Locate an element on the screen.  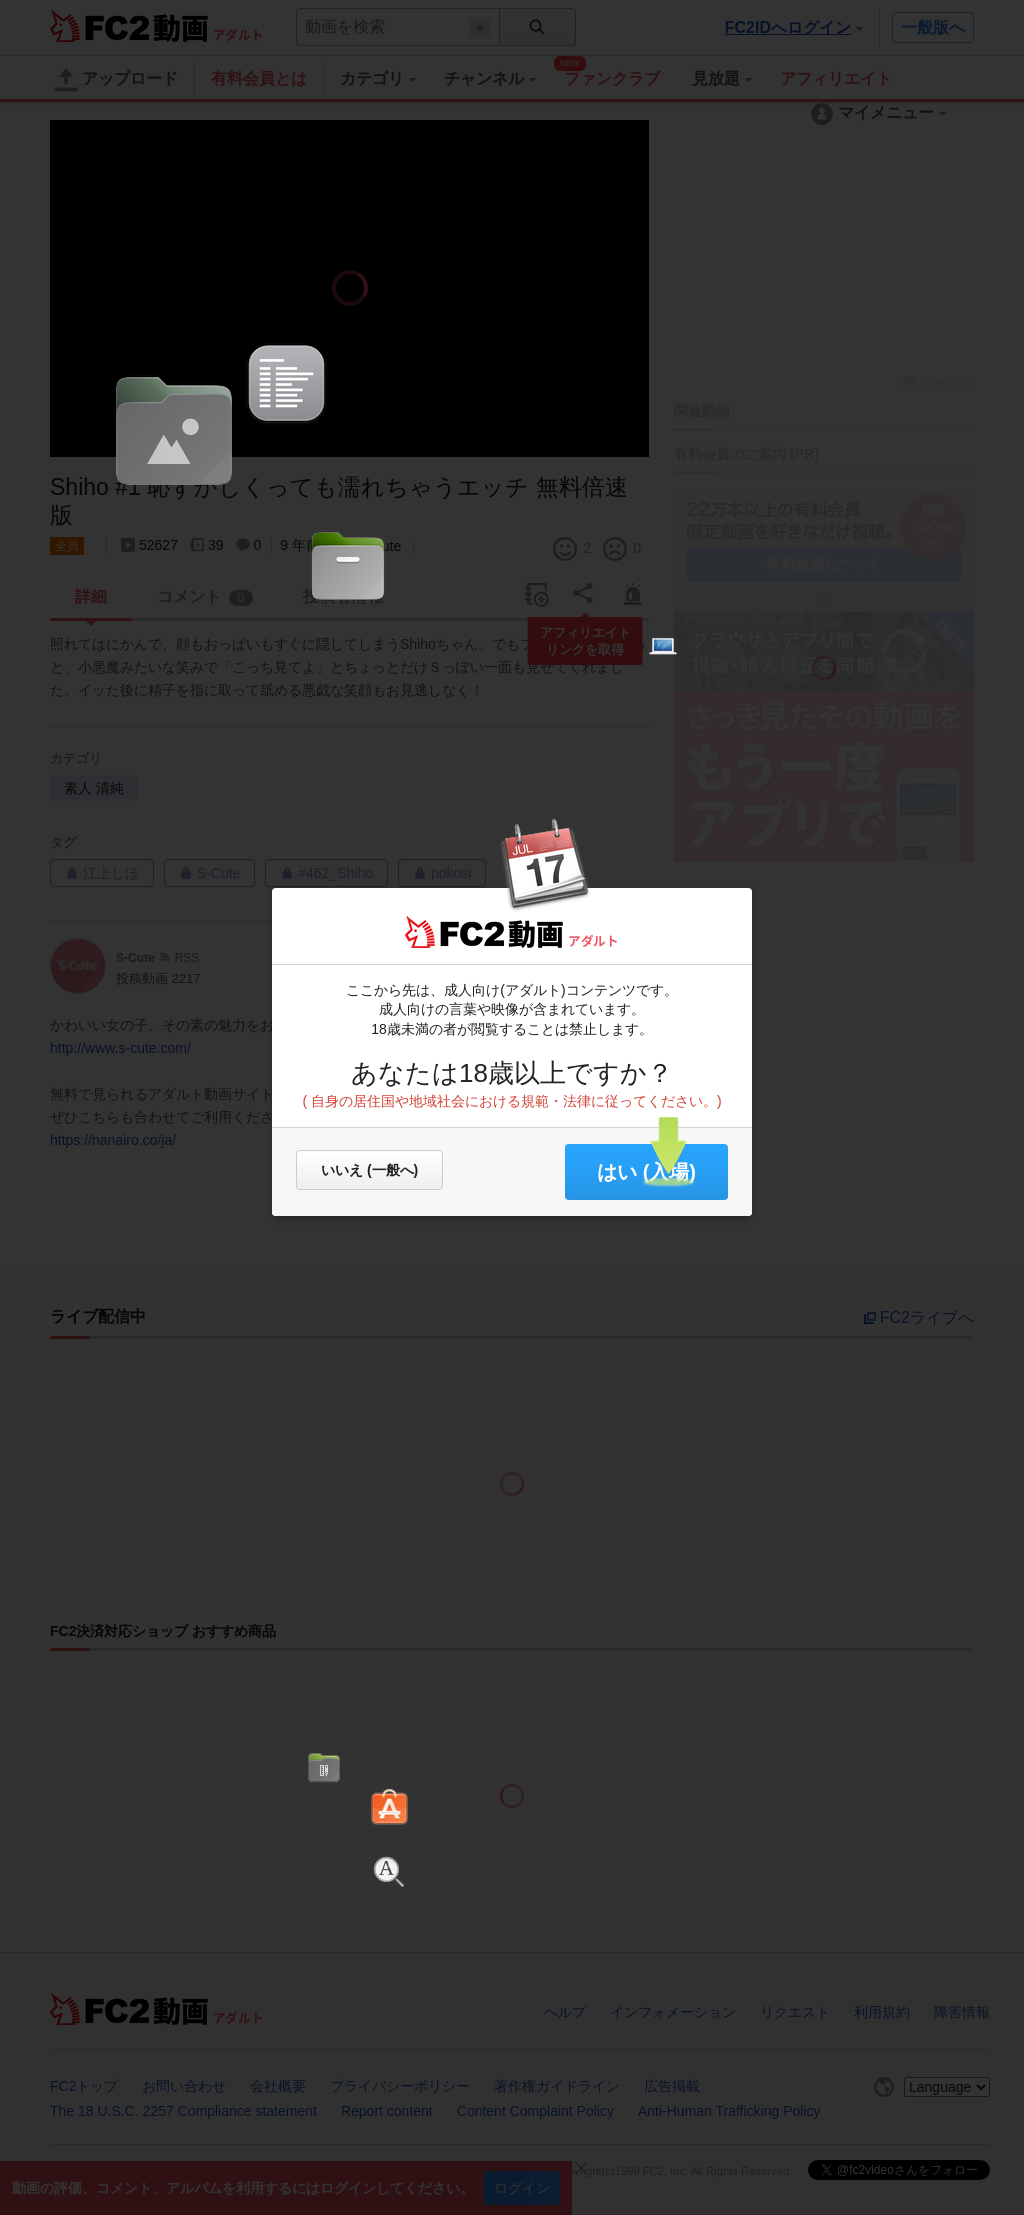
access log preferences or settings is located at coordinates (286, 384).